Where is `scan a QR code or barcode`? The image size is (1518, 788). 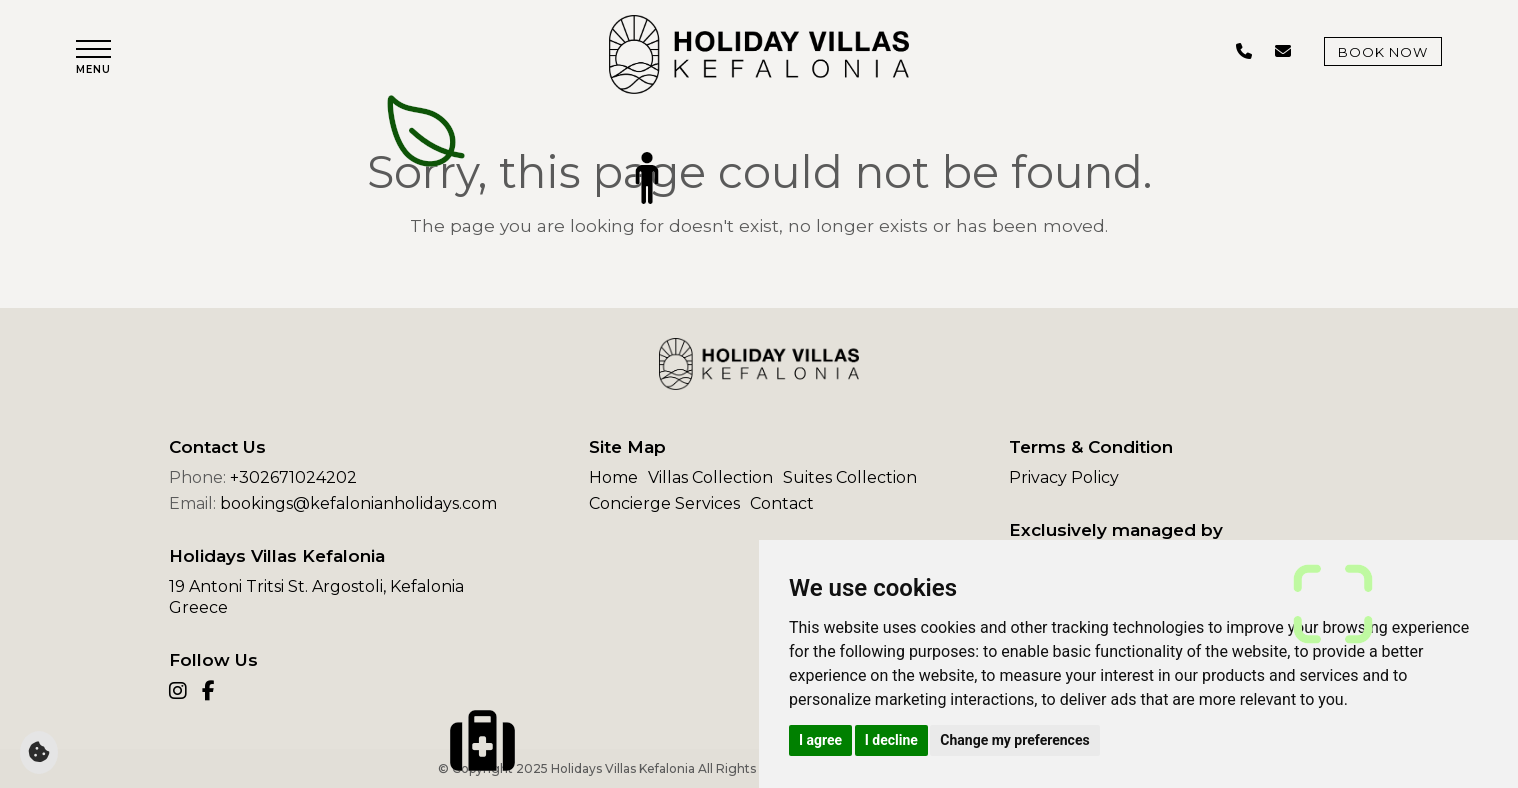
scan a QR code or barcode is located at coordinates (1333, 604).